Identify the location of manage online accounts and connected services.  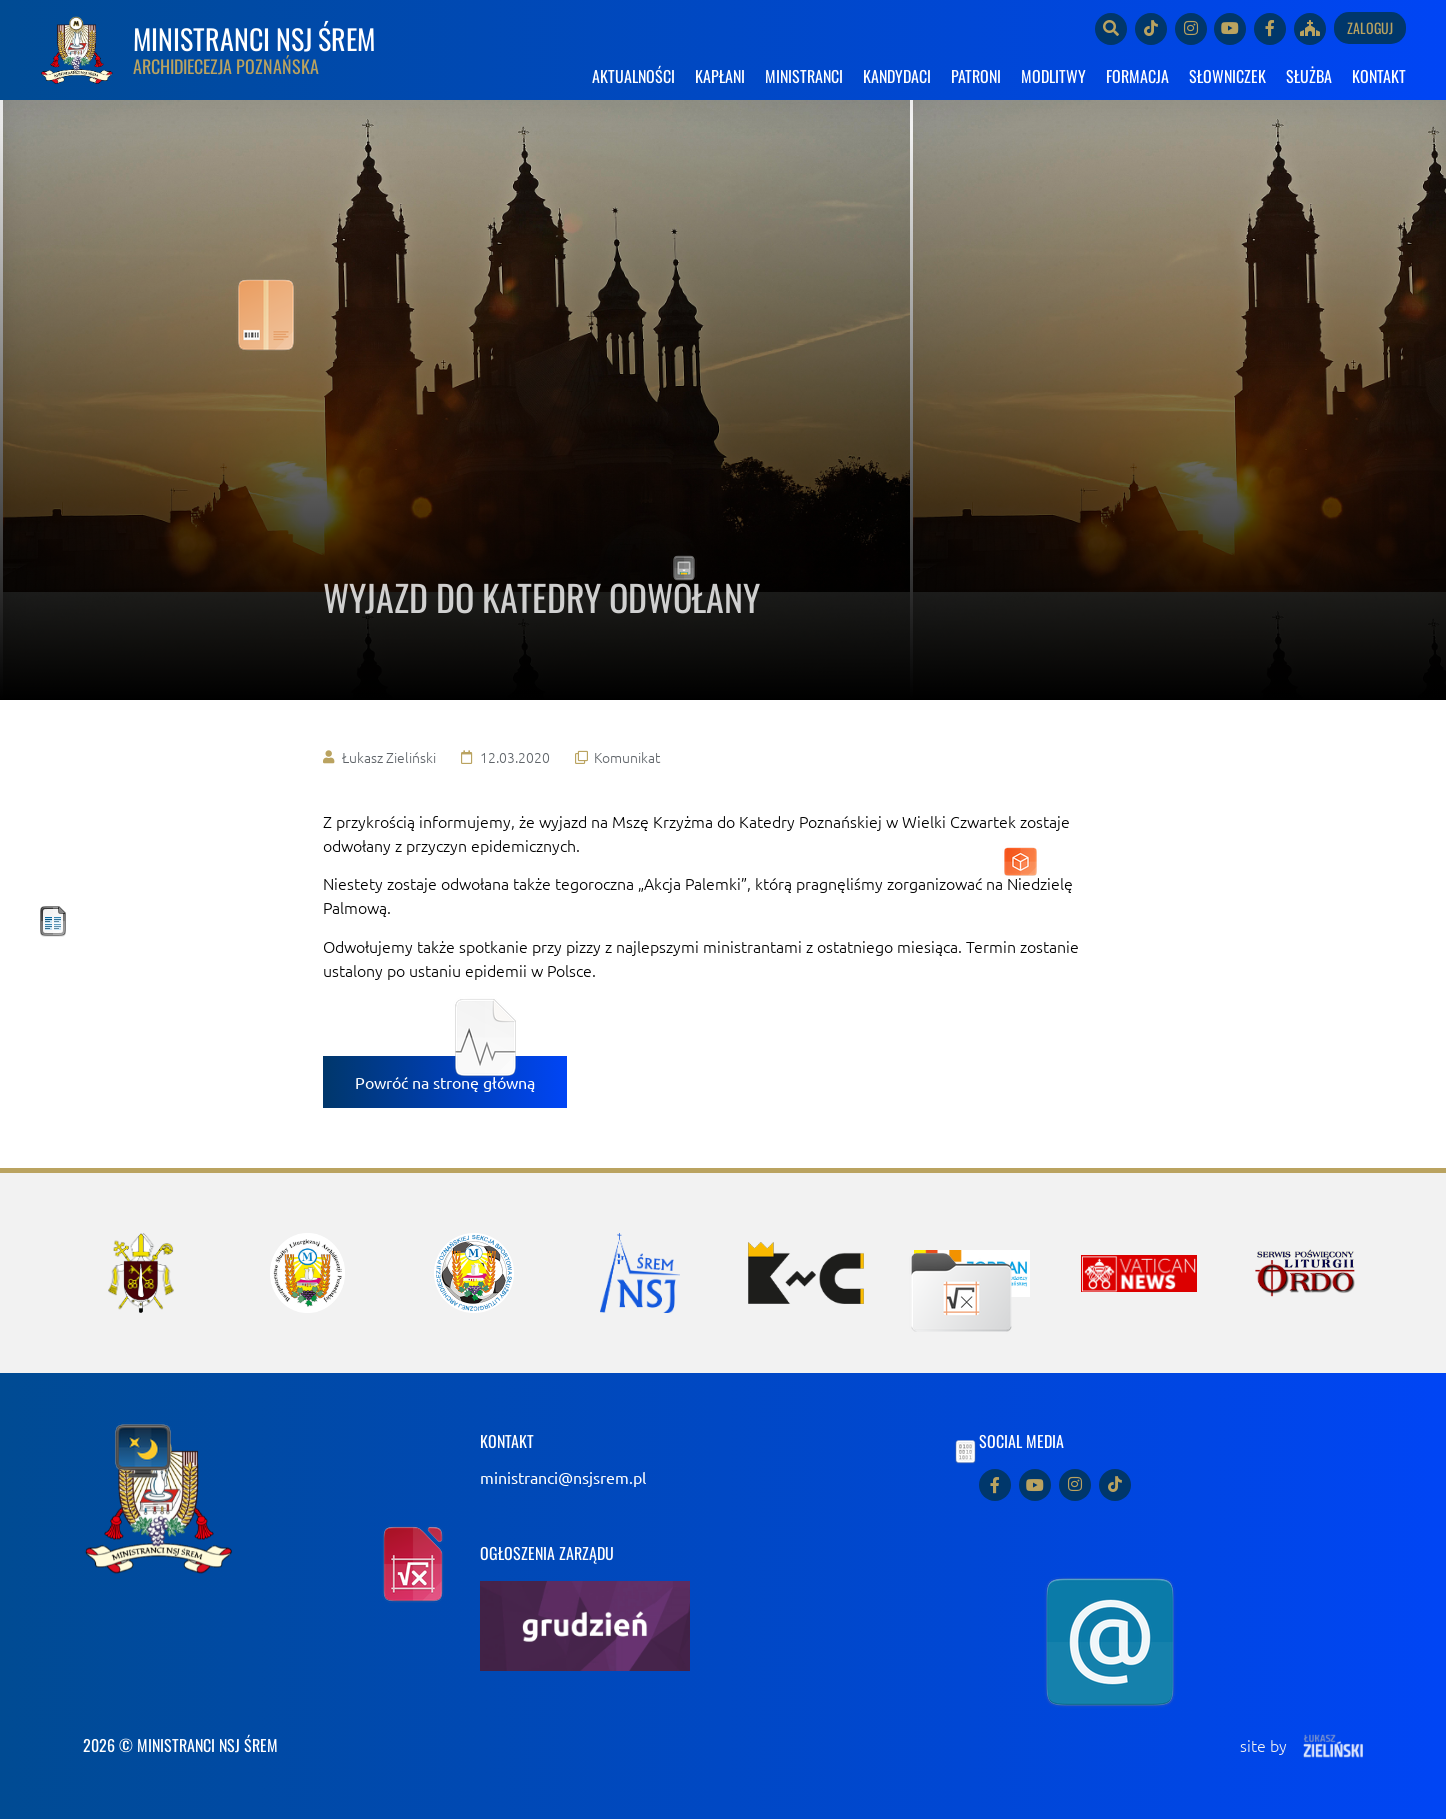
(1110, 1642).